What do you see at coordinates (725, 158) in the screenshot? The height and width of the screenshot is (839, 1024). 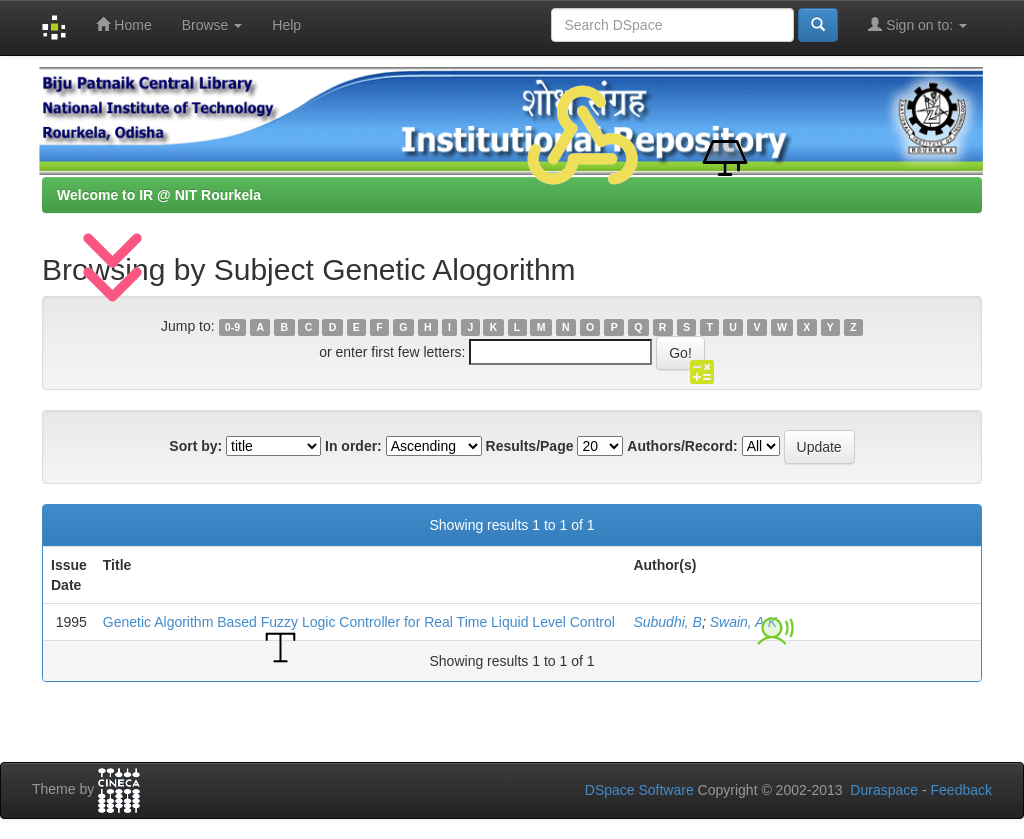 I see `toggle desk lamp or lighting settings` at bounding box center [725, 158].